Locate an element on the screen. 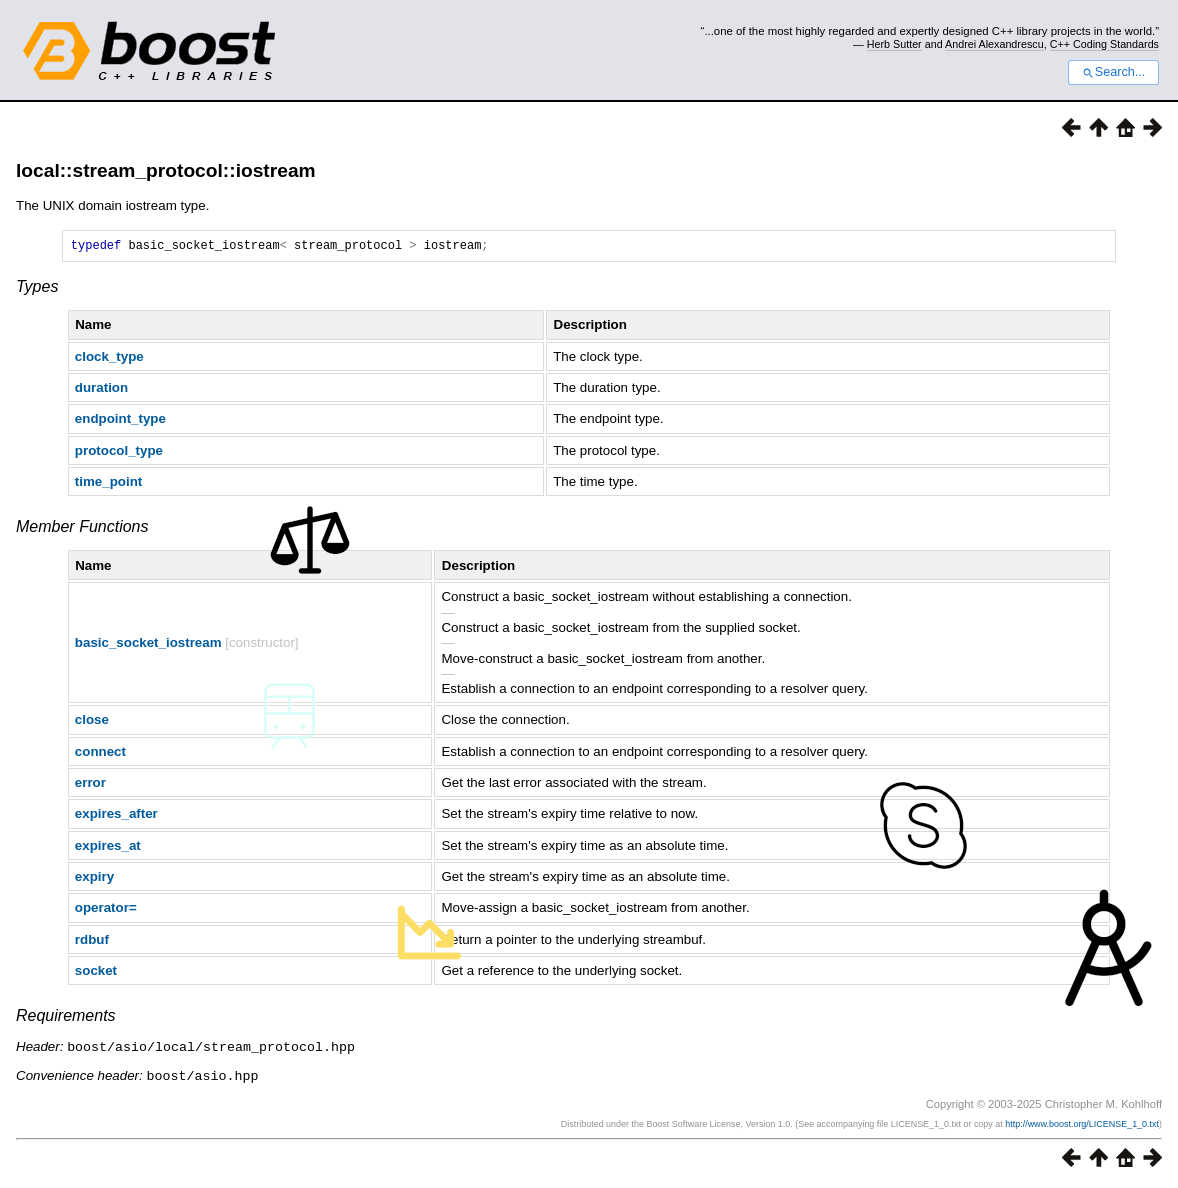 This screenshot has height=1188, width=1178. view train schedules or transit options is located at coordinates (289, 713).